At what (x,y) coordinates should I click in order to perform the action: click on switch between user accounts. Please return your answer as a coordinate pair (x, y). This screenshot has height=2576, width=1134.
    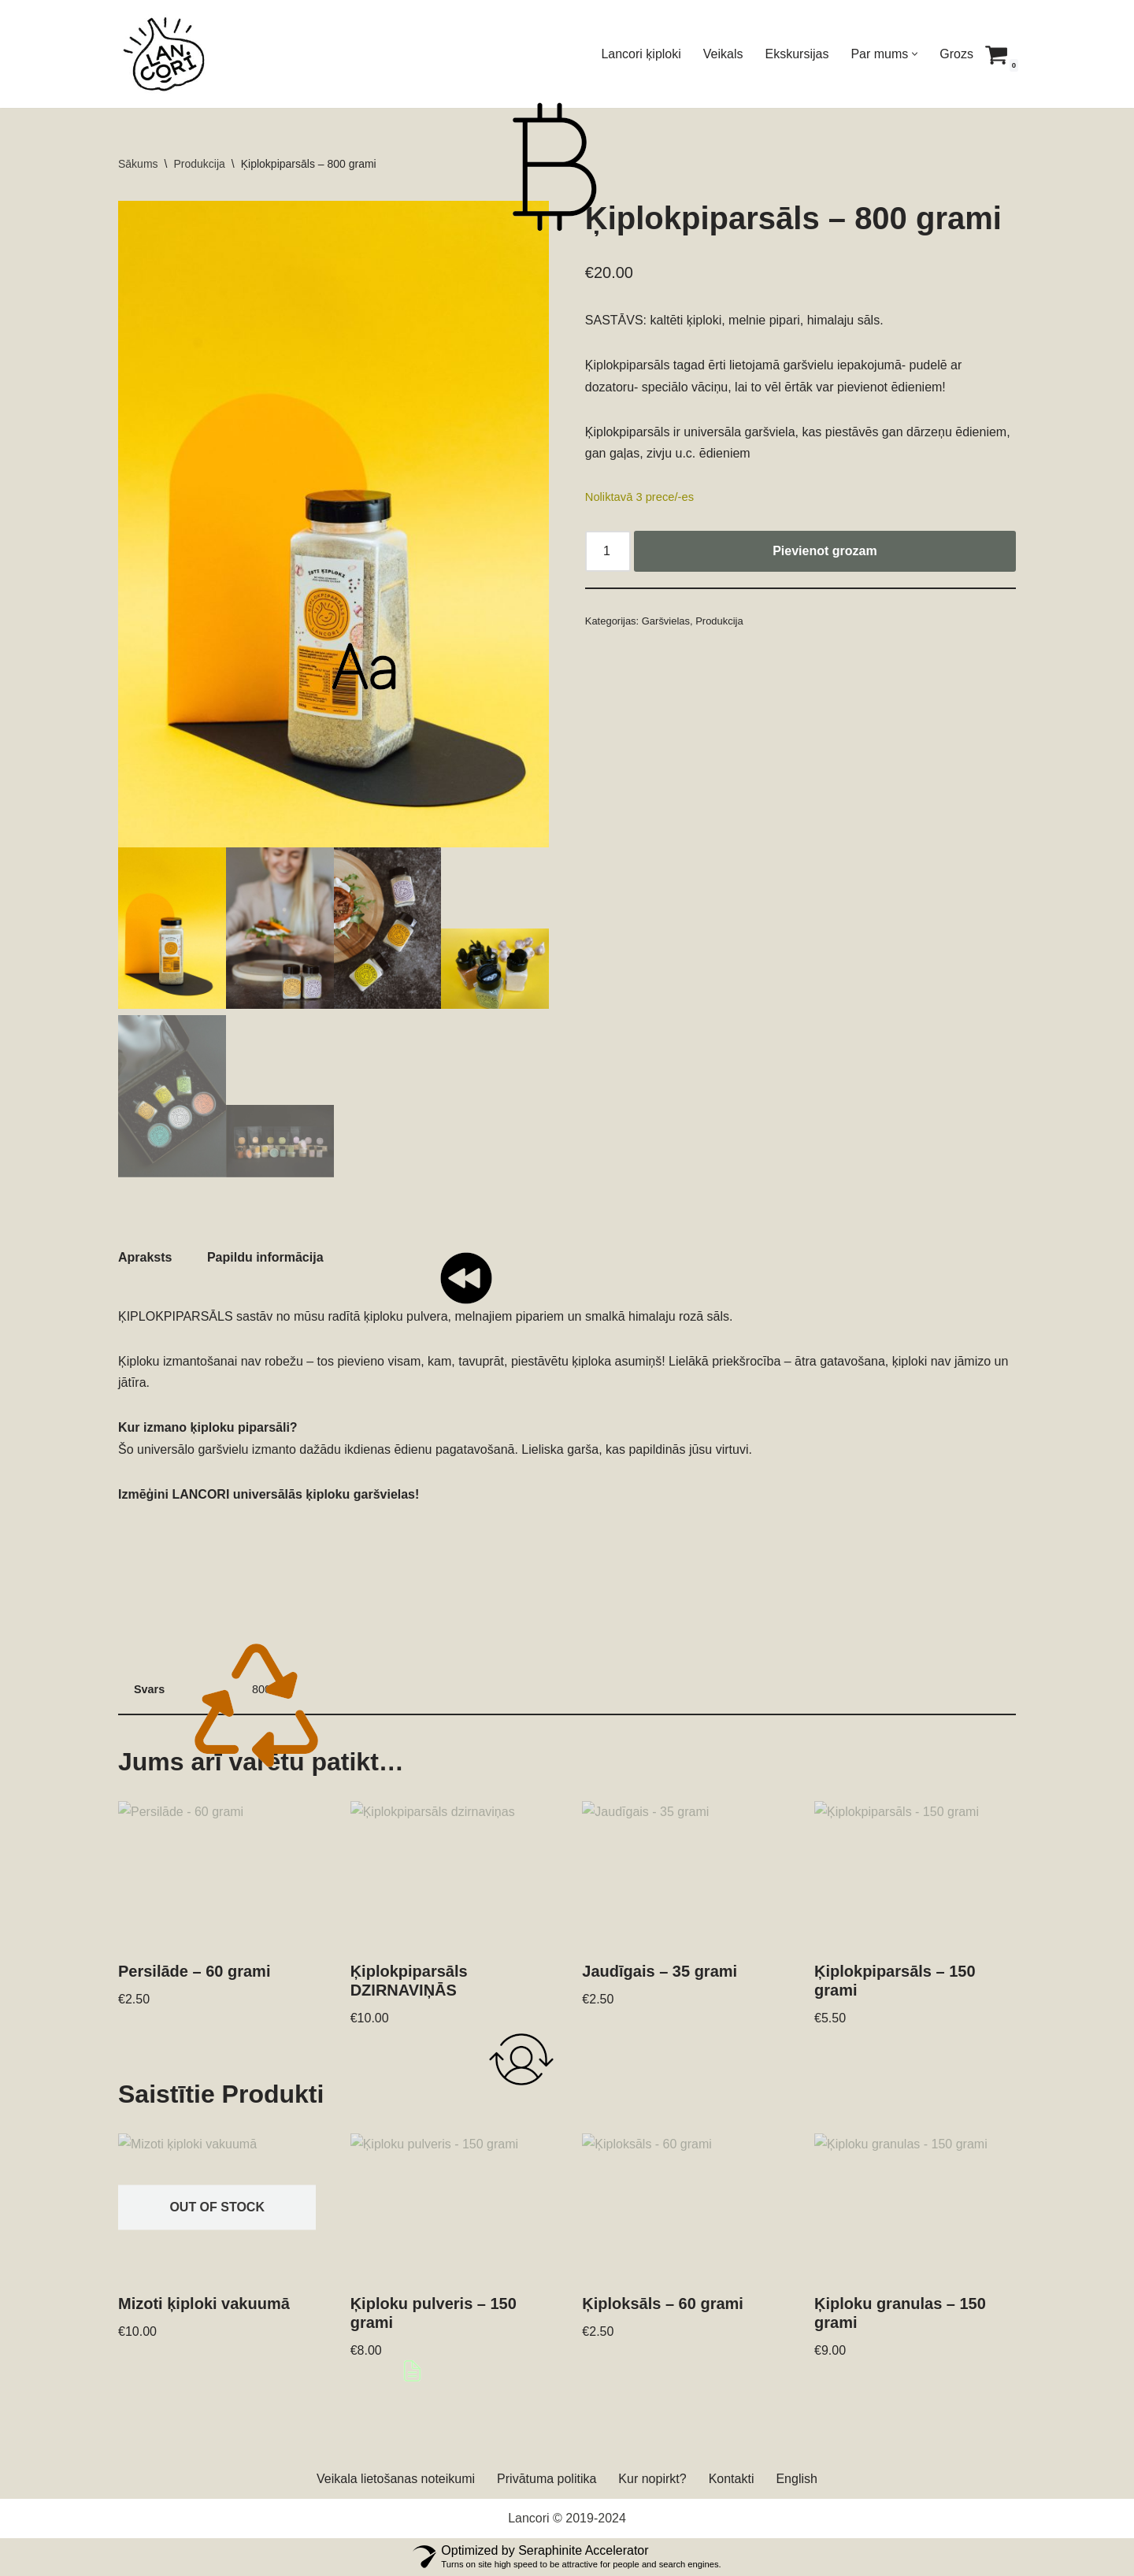
    Looking at the image, I should click on (521, 2059).